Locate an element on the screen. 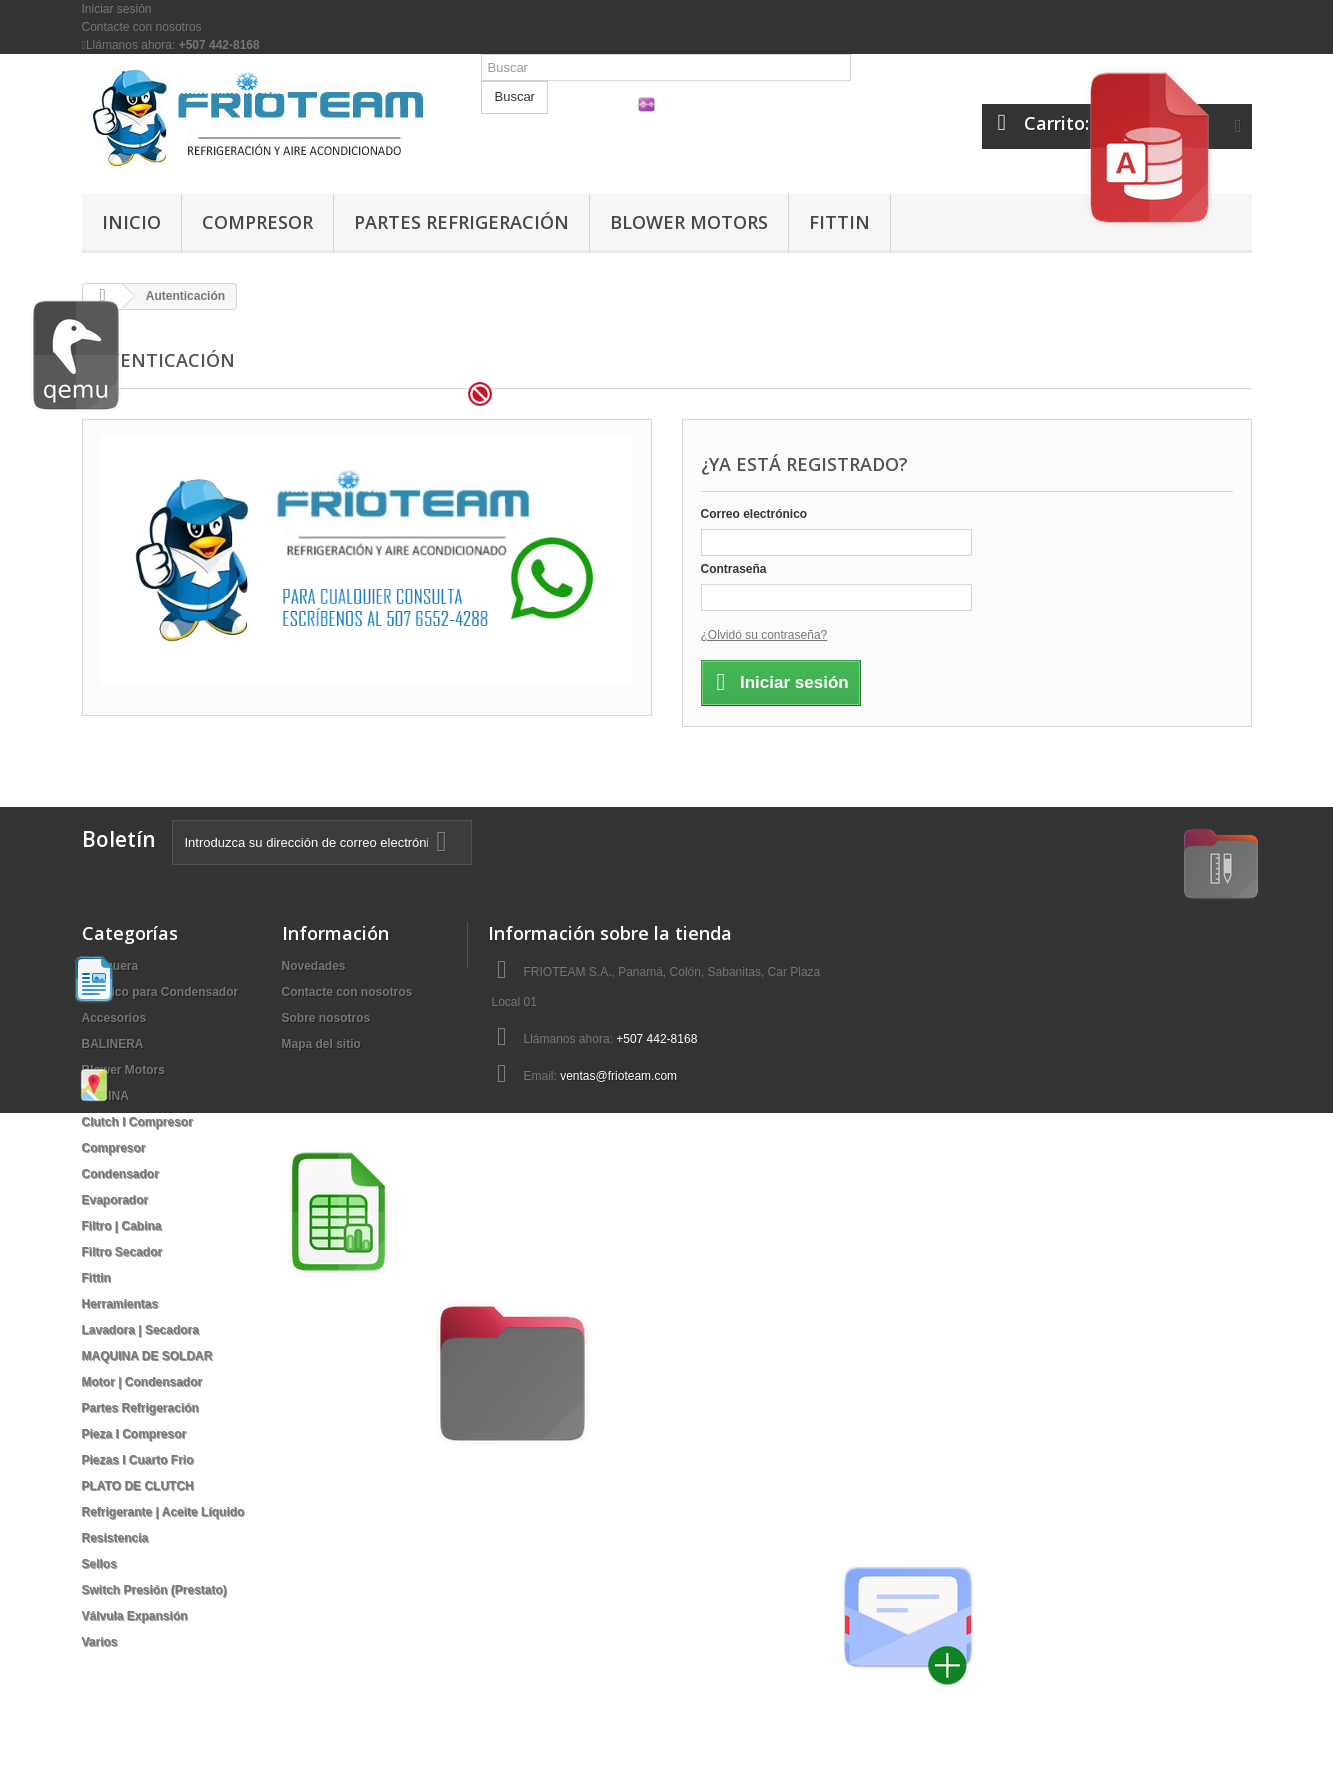 The image size is (1333, 1768). libreoffice calc spreadsheet template file is located at coordinates (338, 1211).